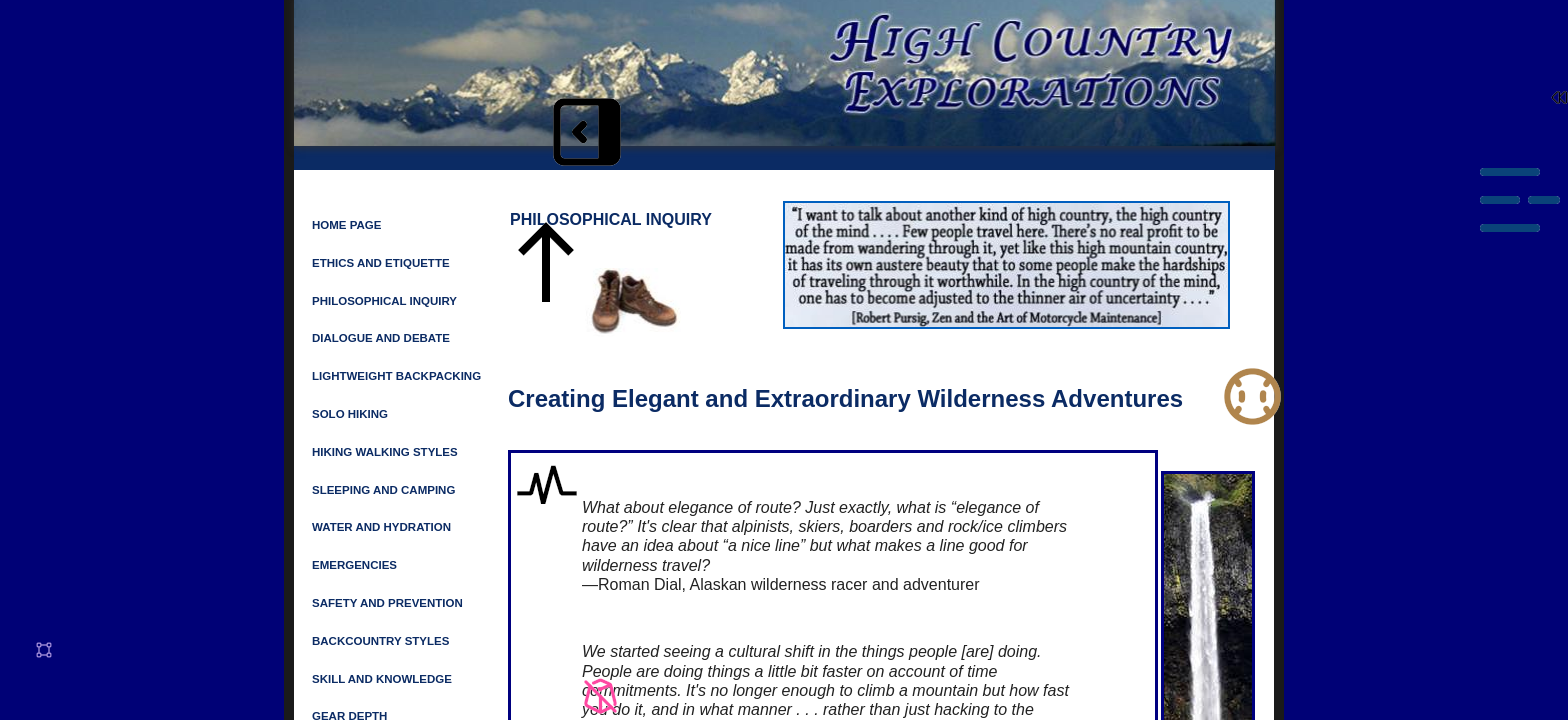 This screenshot has height=720, width=1568. Describe the element at coordinates (1559, 97) in the screenshot. I see `rewind or skip backward in media playback` at that location.